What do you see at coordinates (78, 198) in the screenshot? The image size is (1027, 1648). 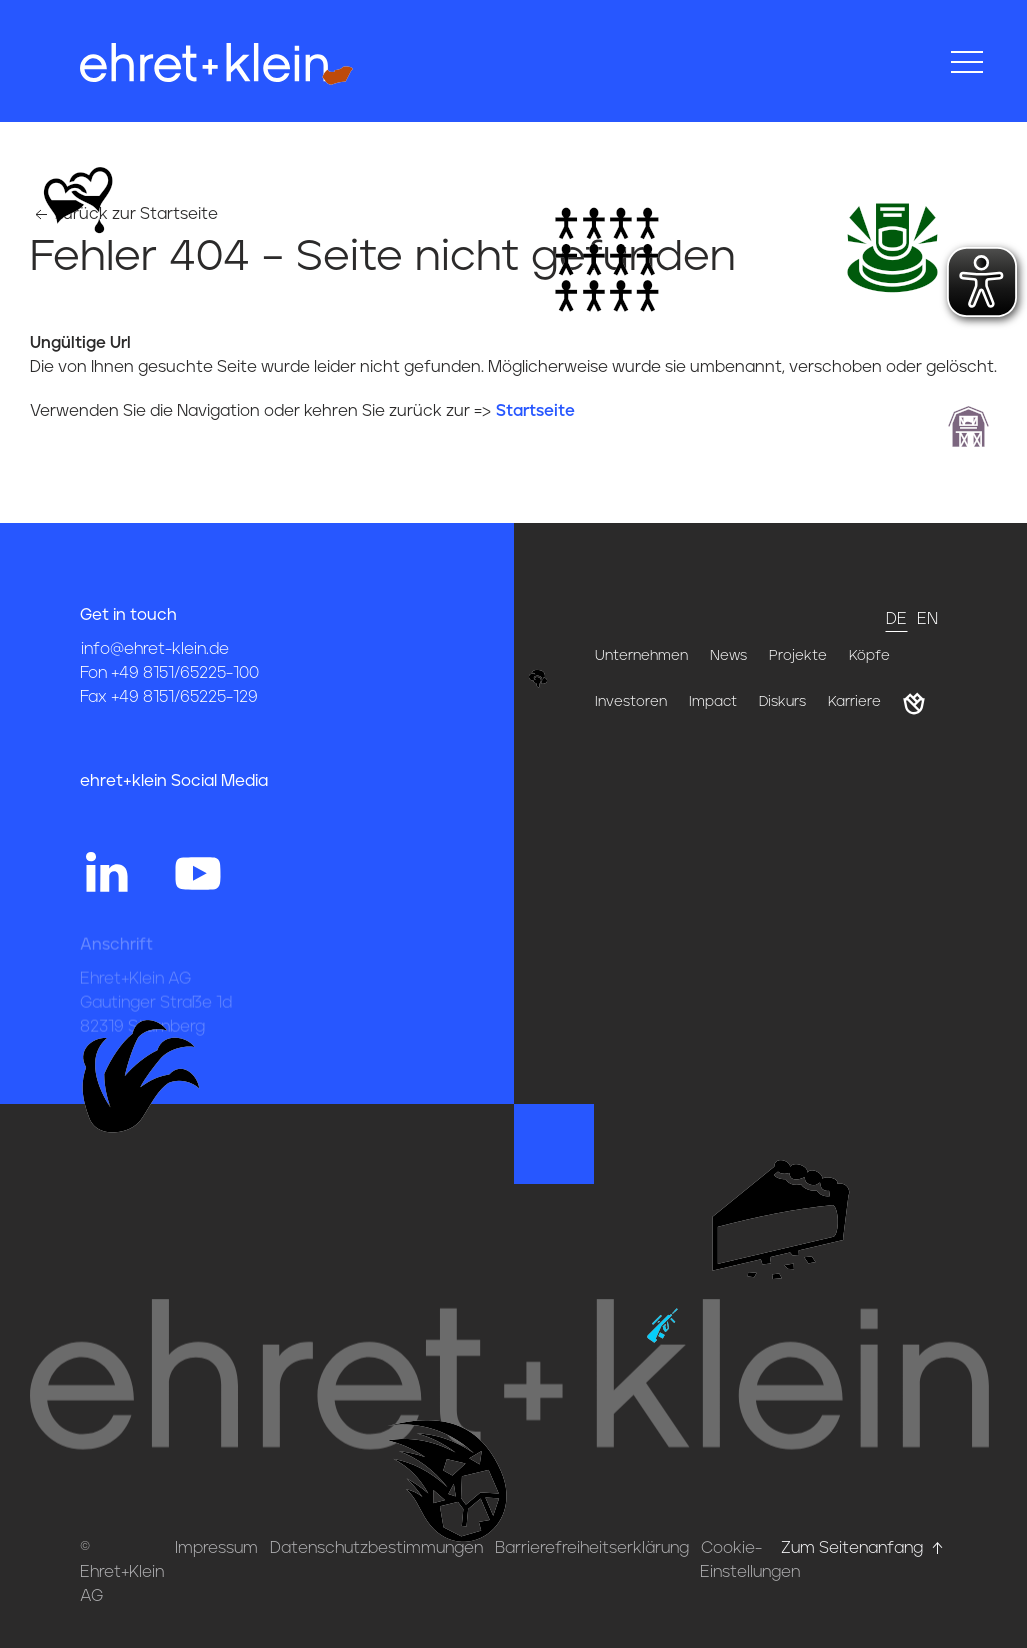 I see `transfer health or life points between characters` at bounding box center [78, 198].